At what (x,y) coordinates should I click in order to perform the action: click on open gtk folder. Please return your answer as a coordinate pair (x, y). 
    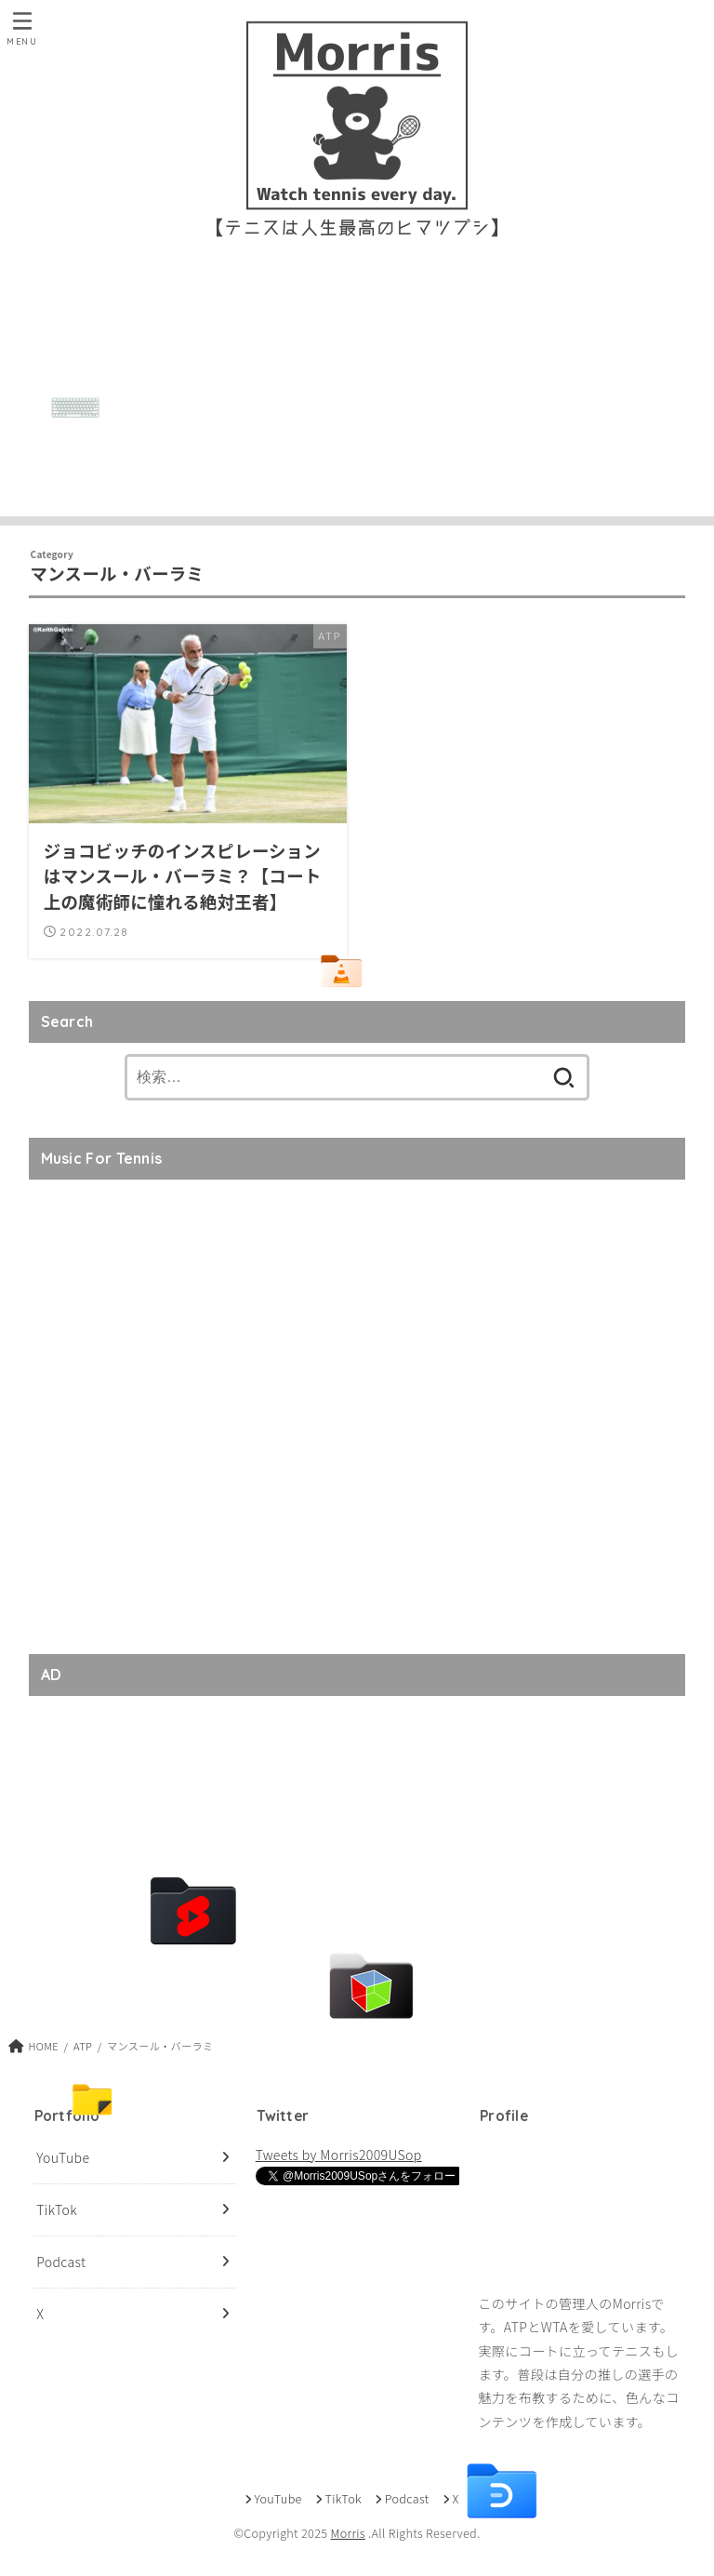
    Looking at the image, I should click on (371, 1988).